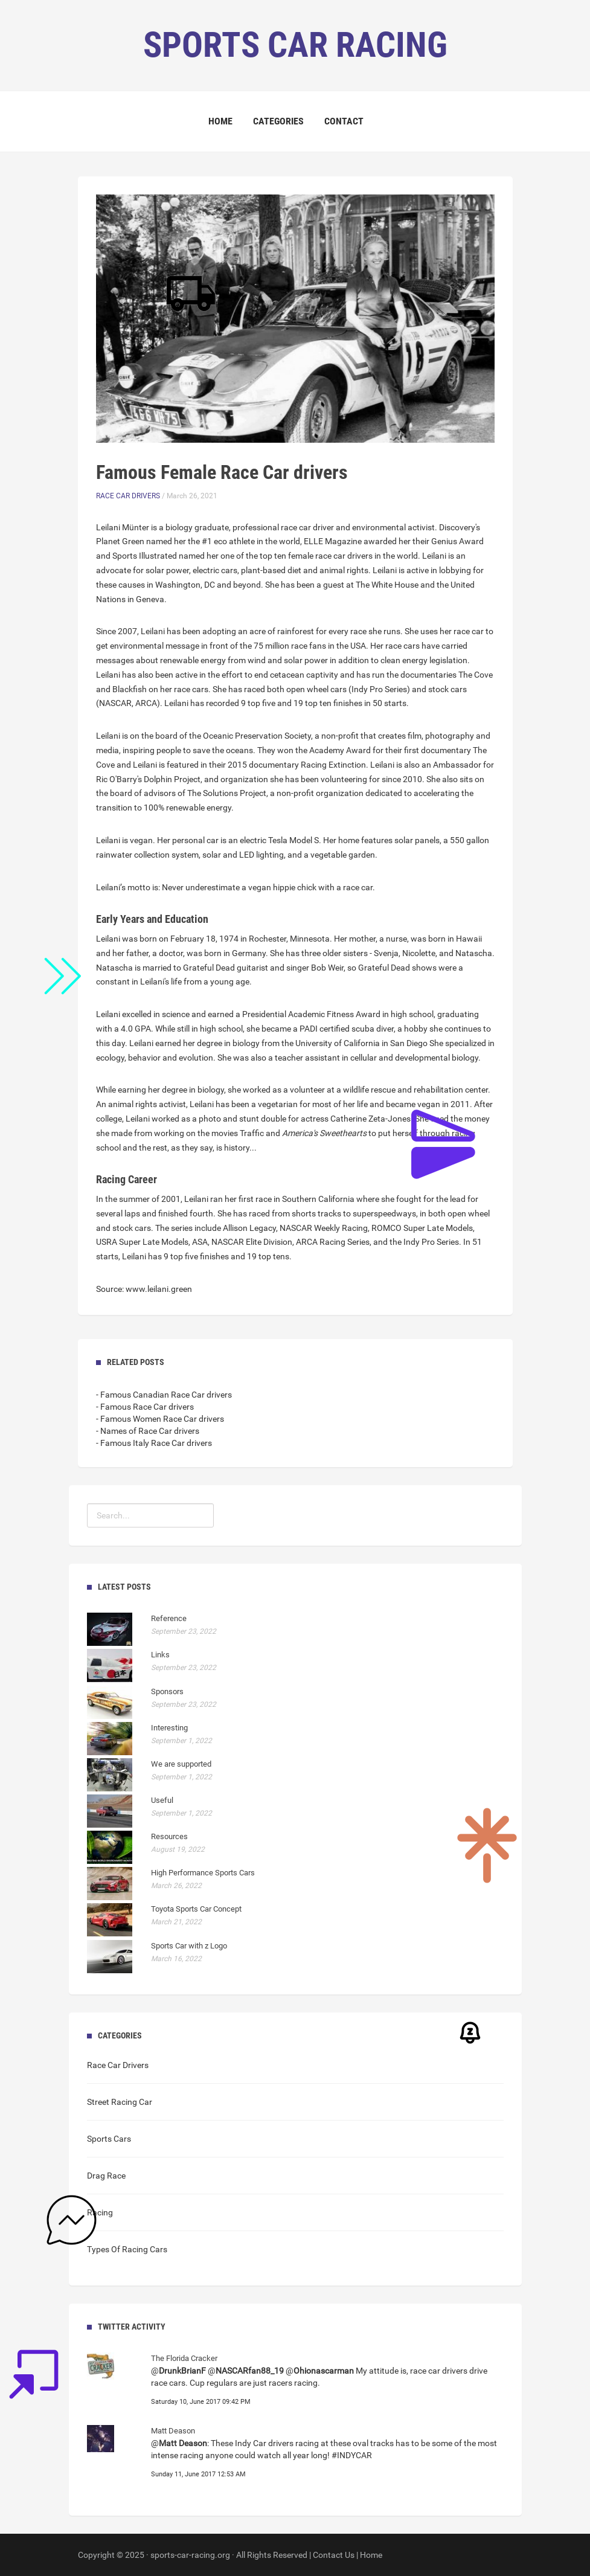  What do you see at coordinates (191, 294) in the screenshot?
I see `track your delivery status` at bounding box center [191, 294].